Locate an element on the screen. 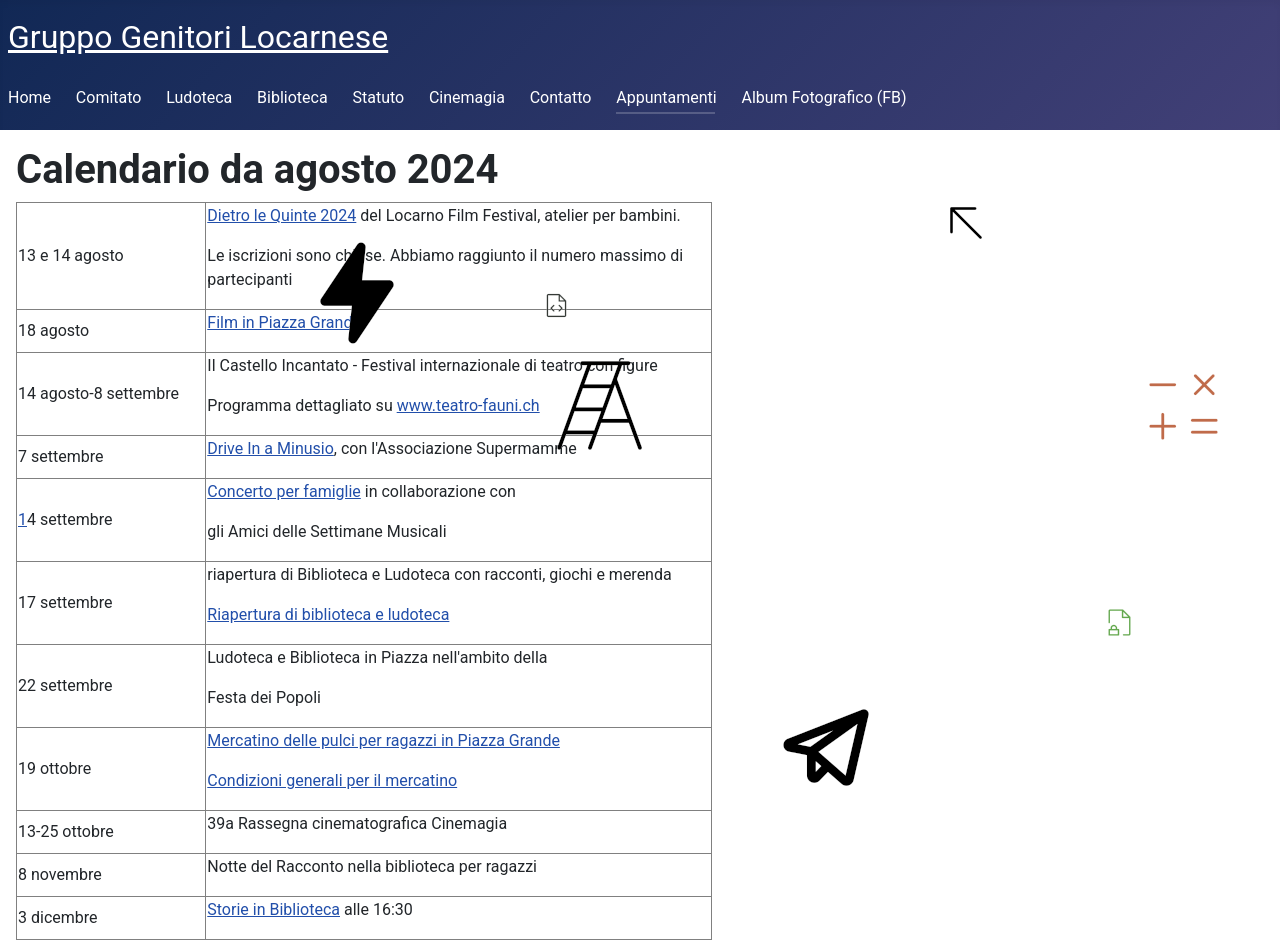 The width and height of the screenshot is (1280, 940). access calculator or math functions is located at coordinates (1183, 405).